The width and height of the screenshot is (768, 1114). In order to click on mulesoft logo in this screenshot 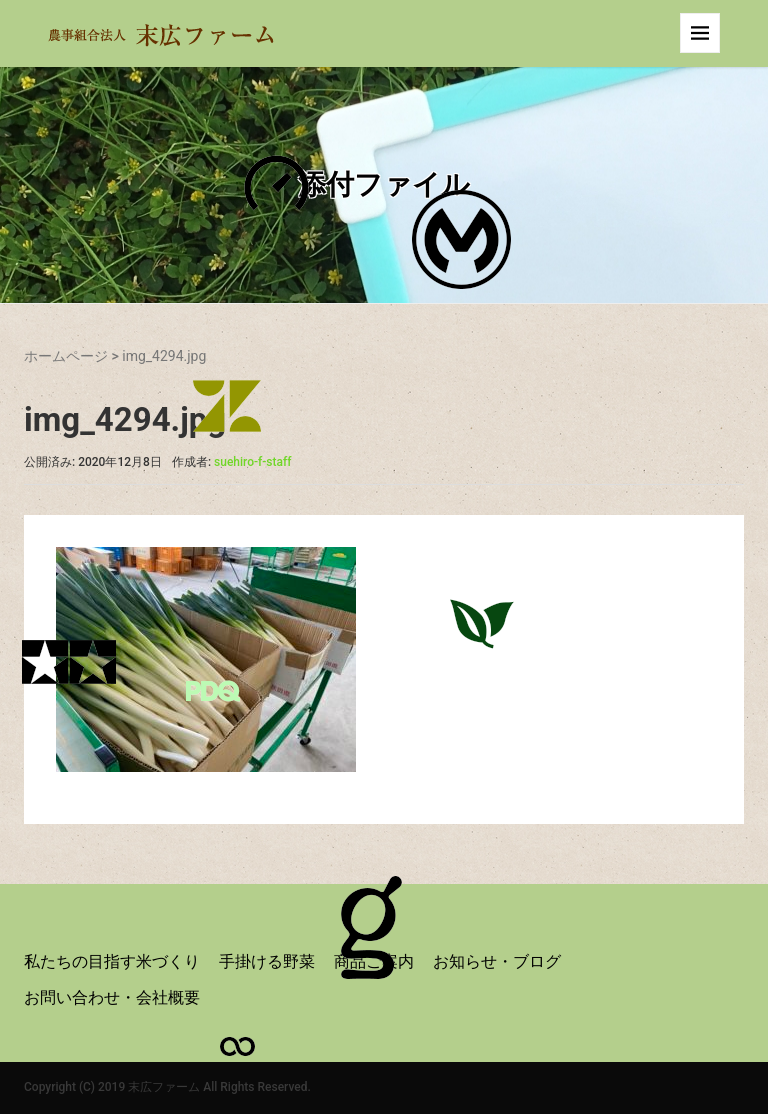, I will do `click(461, 239)`.